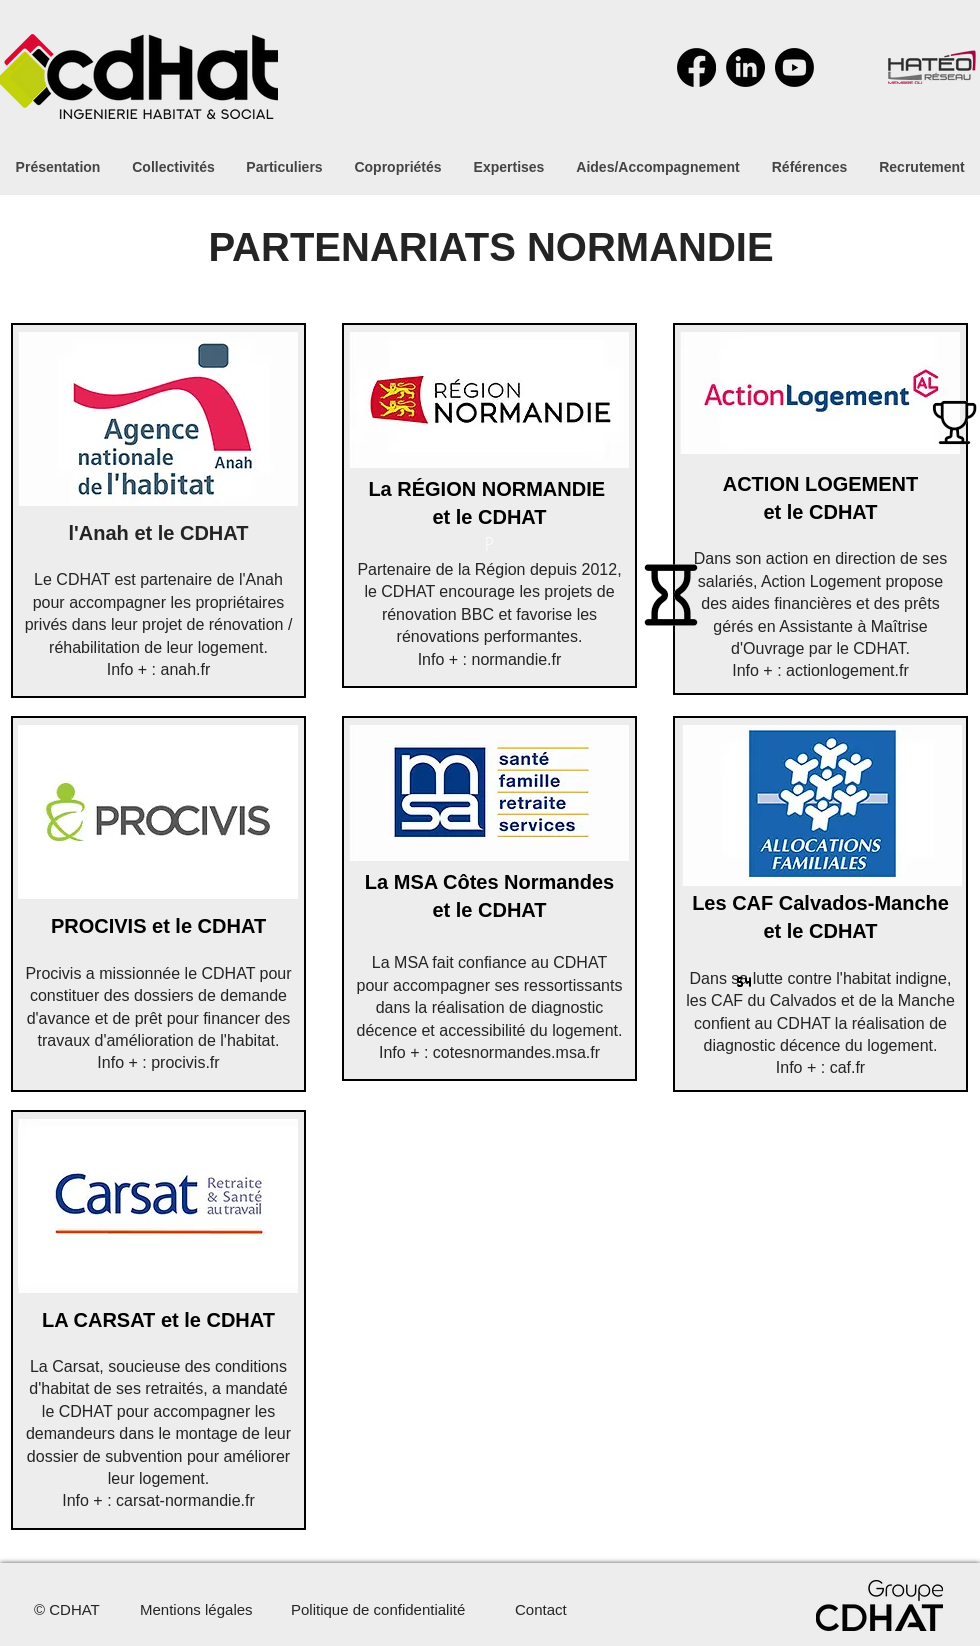 The height and width of the screenshot is (1646, 980). I want to click on view achievements or awards, so click(954, 422).